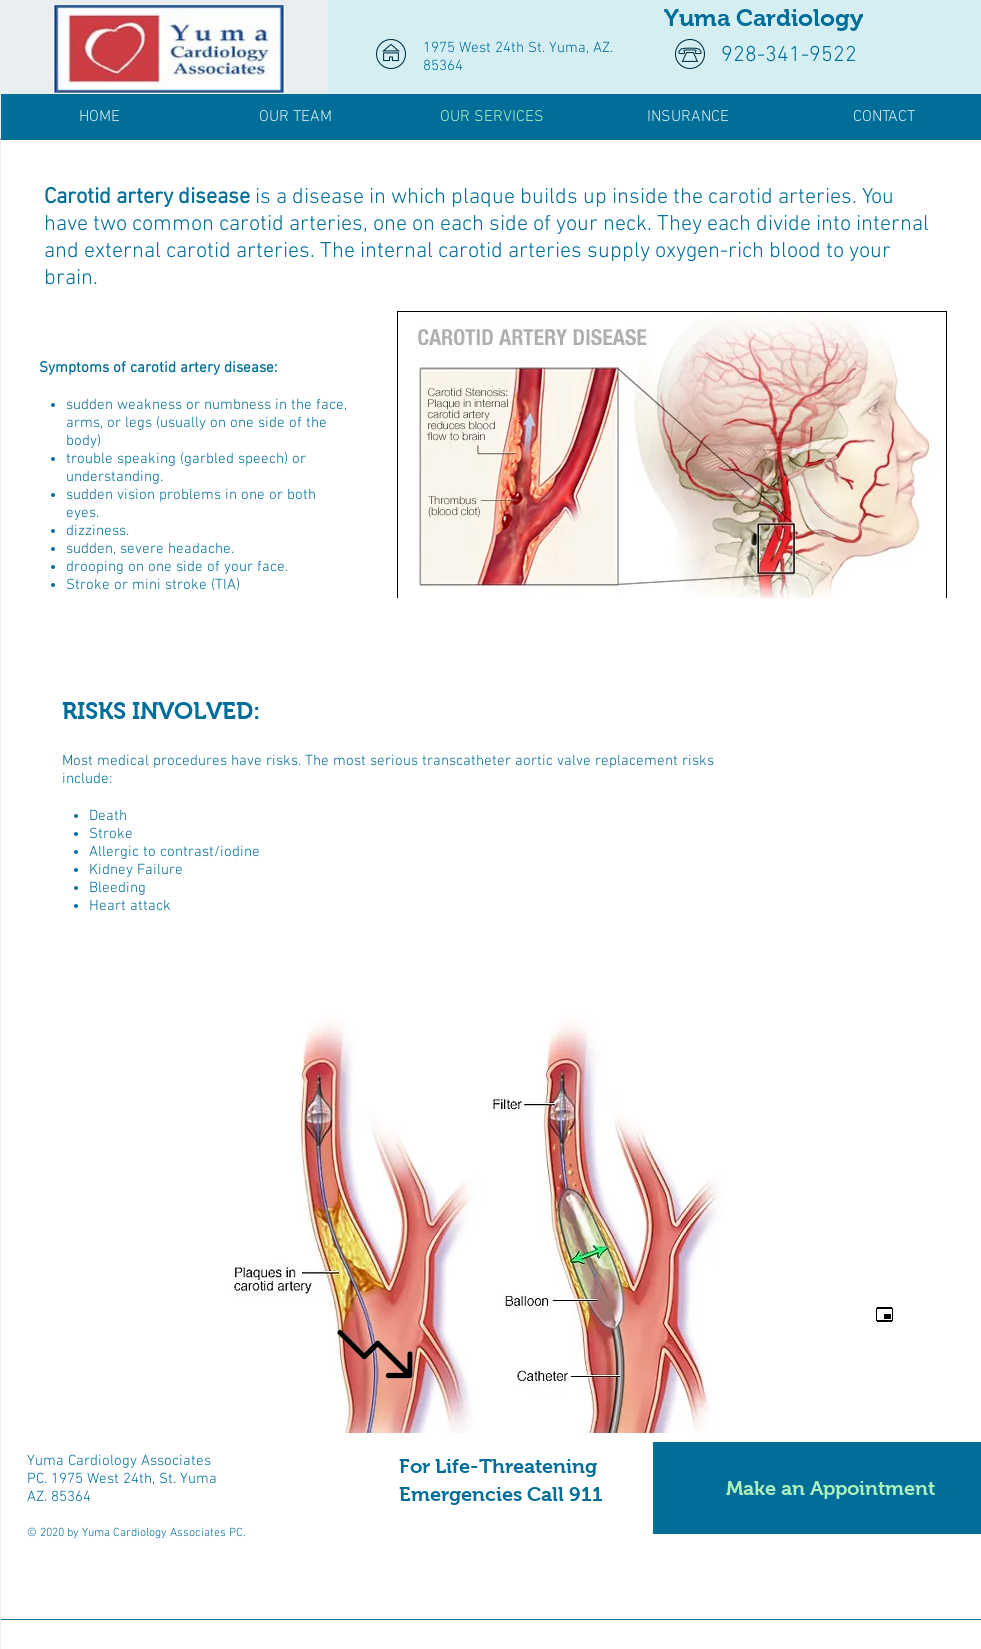 The height and width of the screenshot is (1649, 981). What do you see at coordinates (375, 1354) in the screenshot?
I see `indicates a declining trend or decrease in value` at bounding box center [375, 1354].